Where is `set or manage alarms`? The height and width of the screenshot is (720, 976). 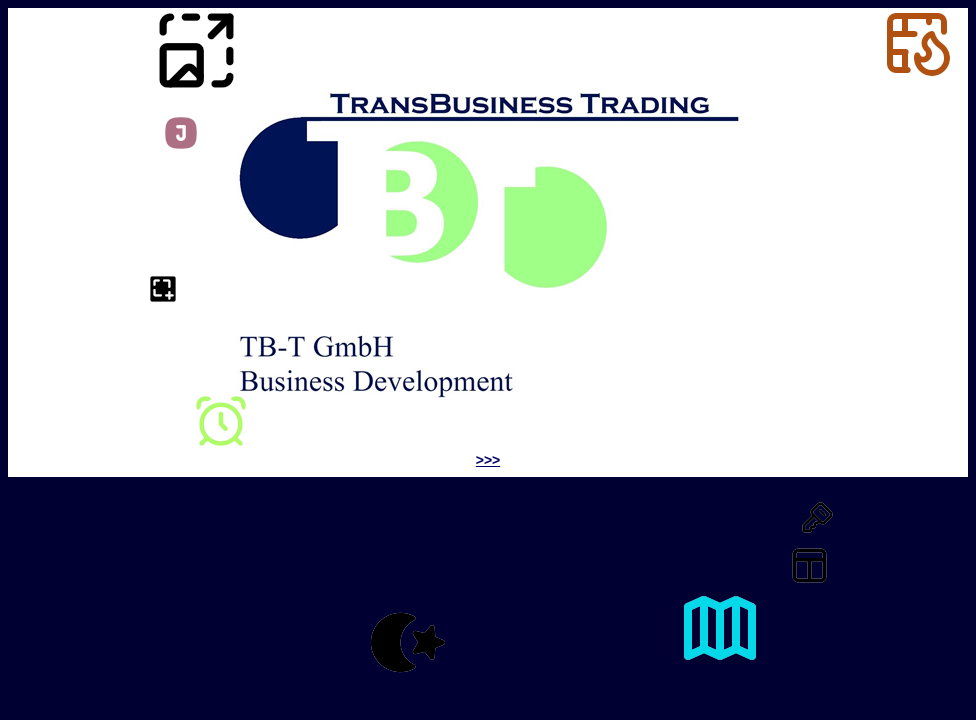
set or manage alarms is located at coordinates (221, 421).